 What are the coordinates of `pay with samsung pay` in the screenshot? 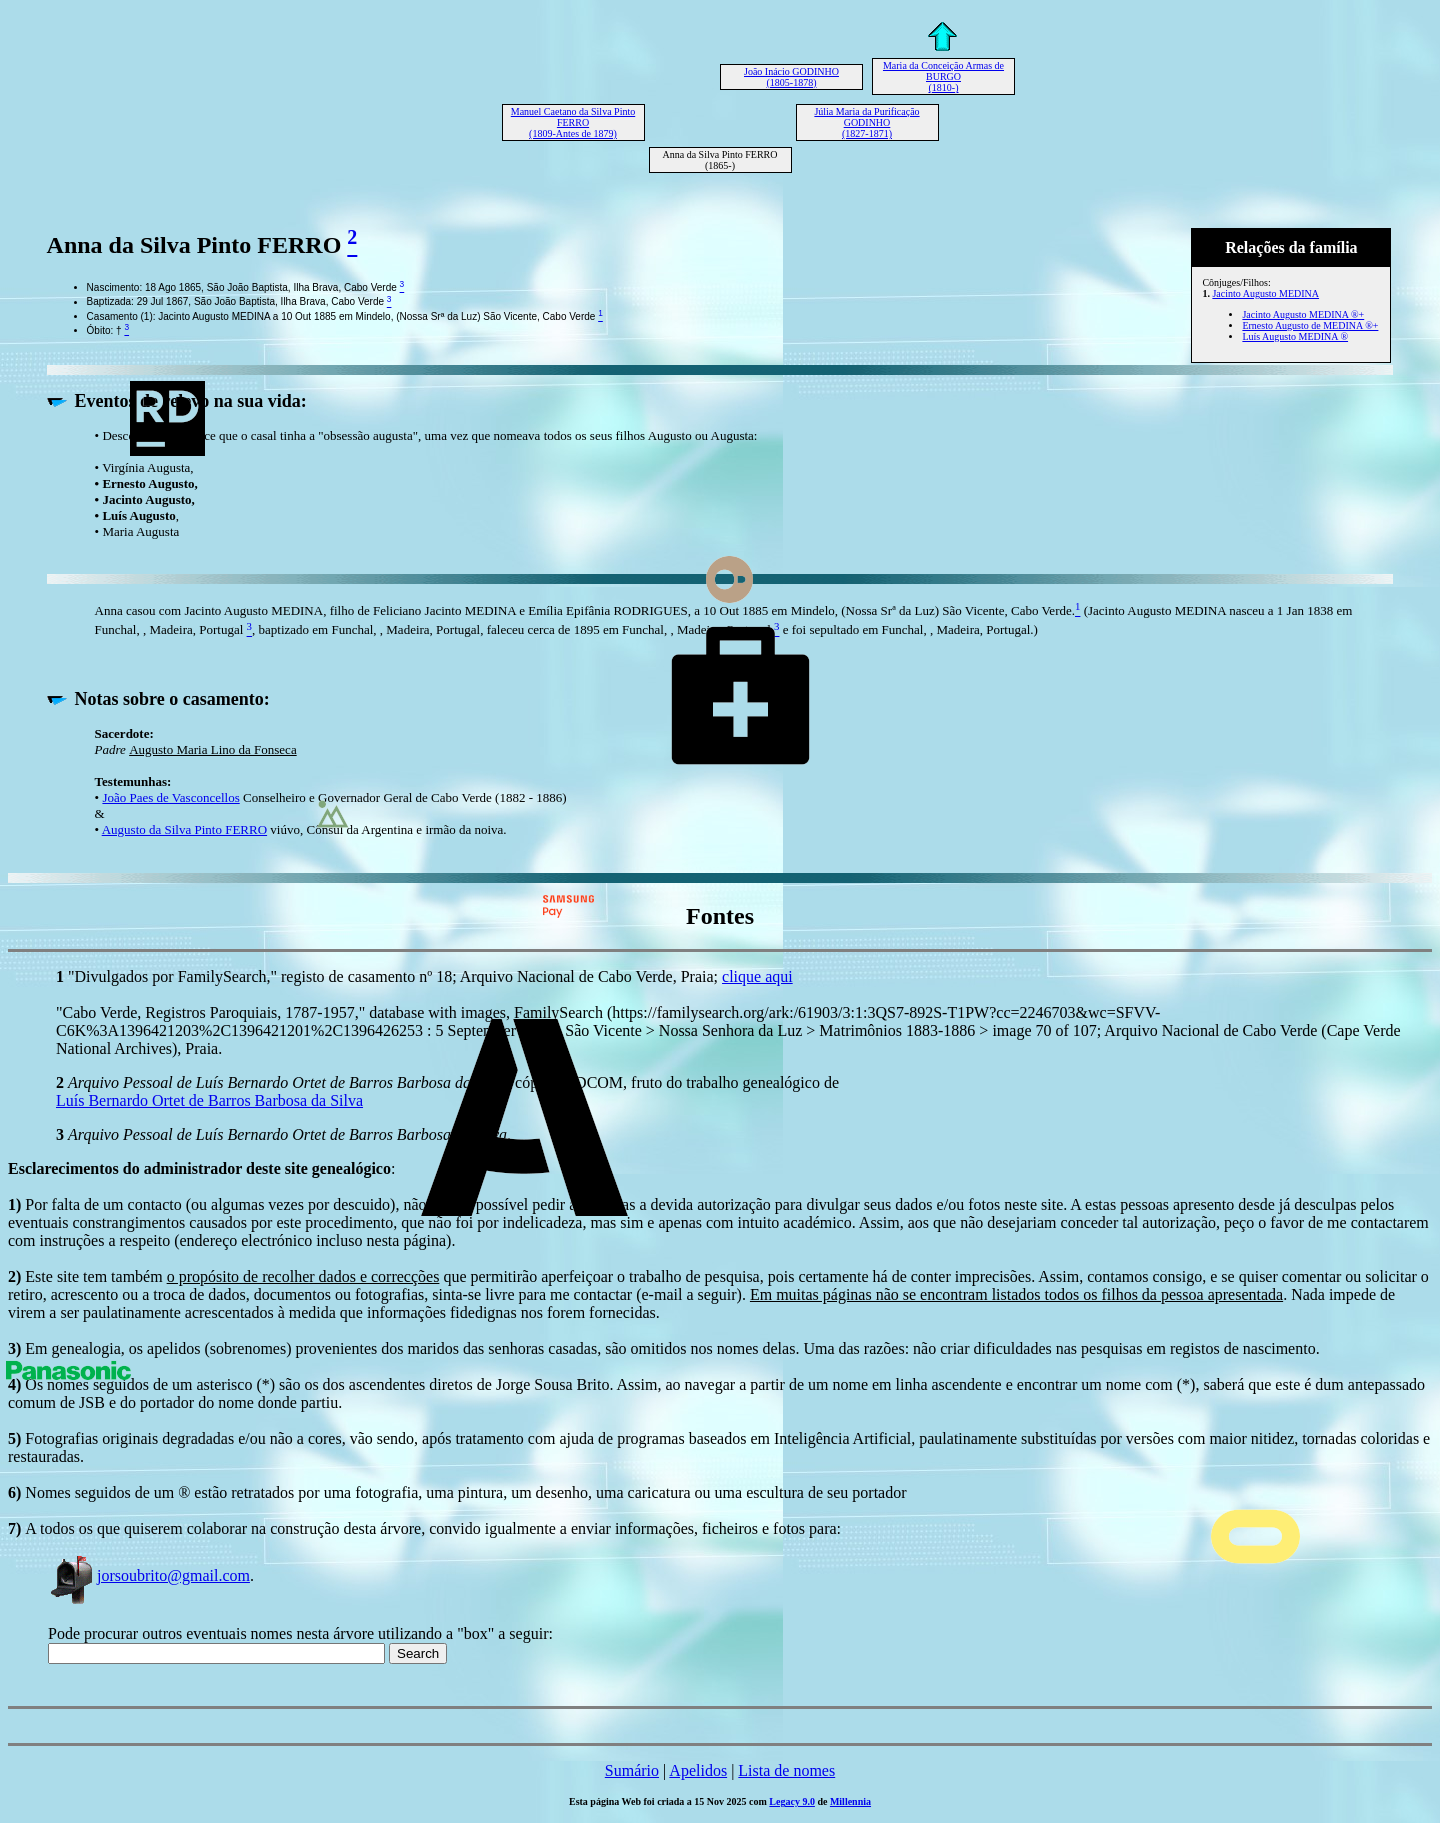 It's located at (568, 906).